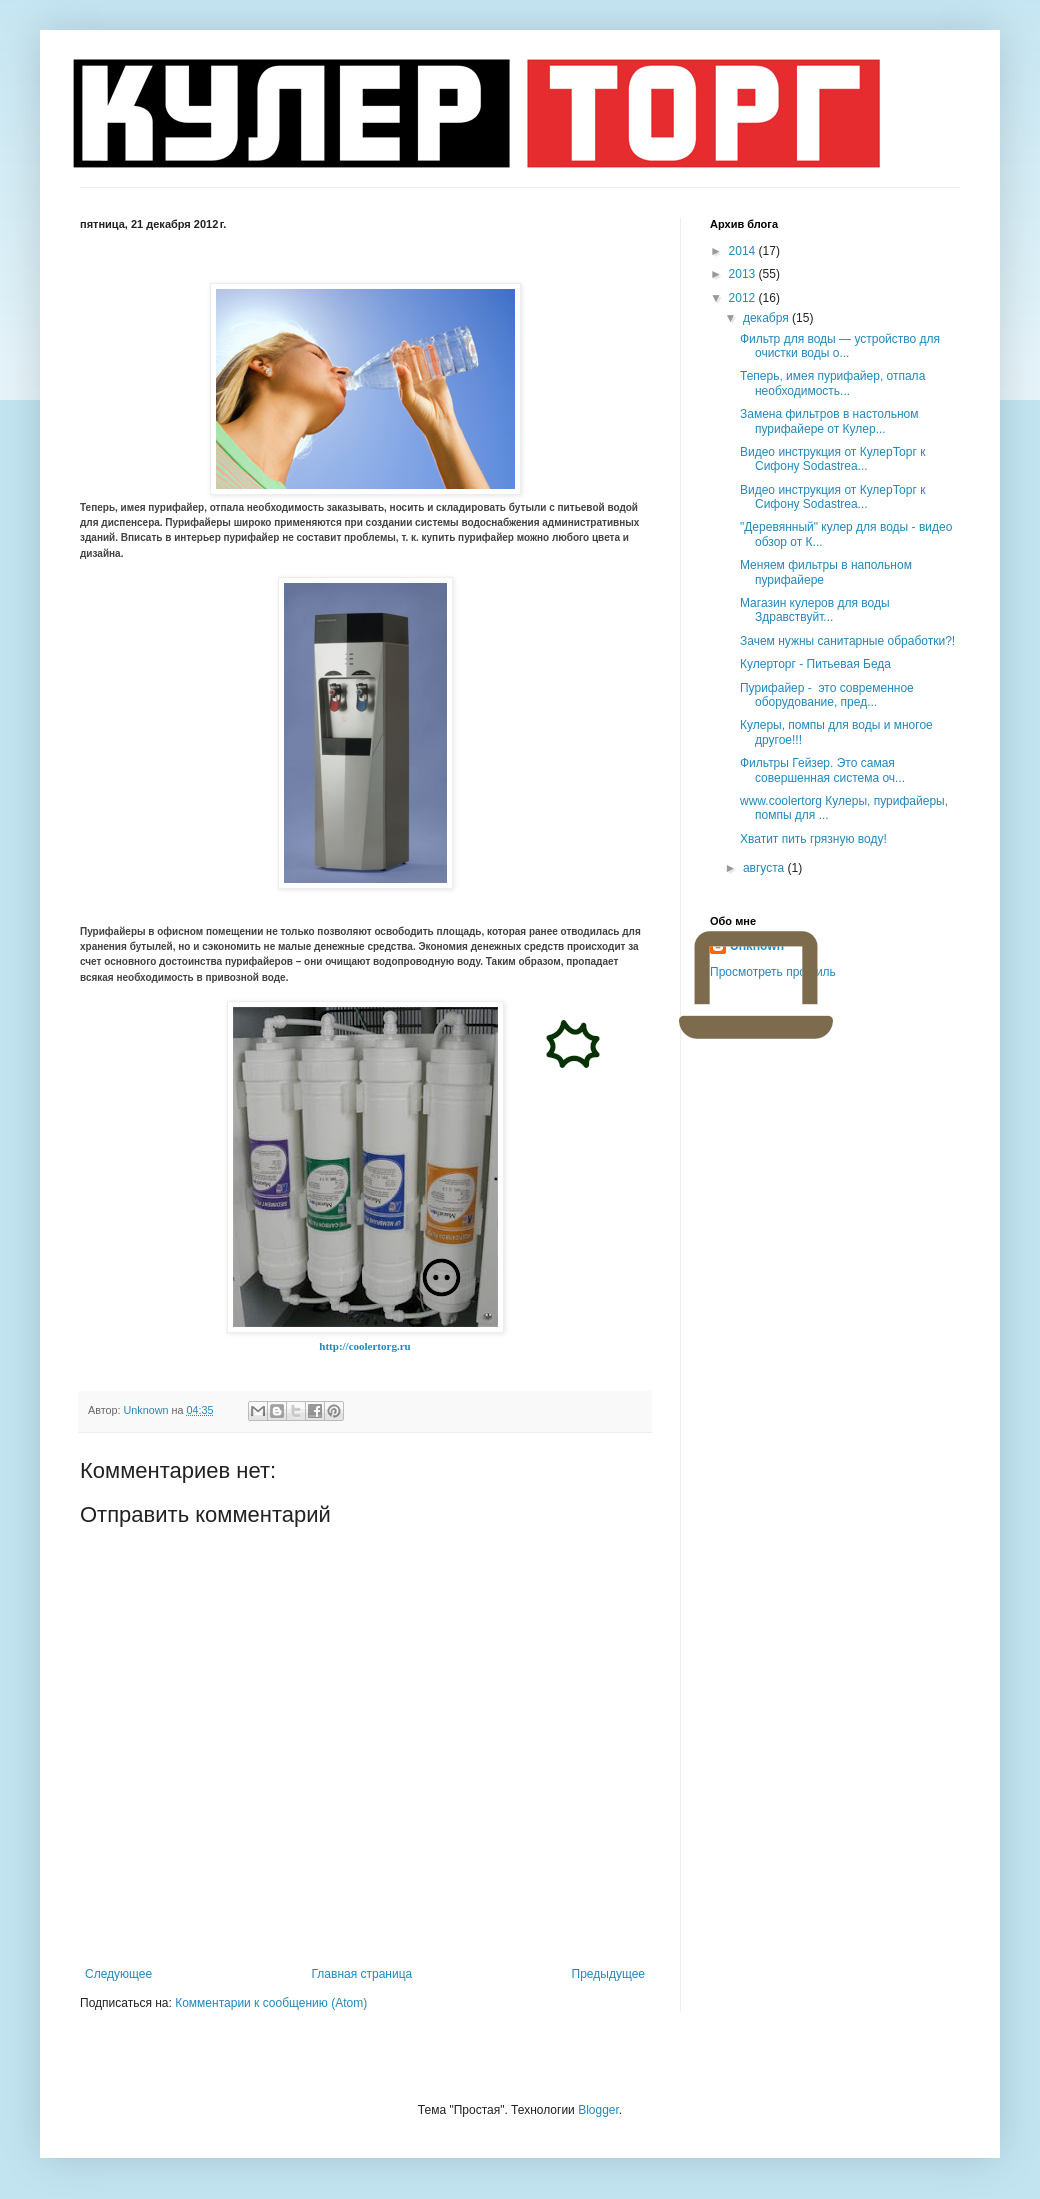  Describe the element at coordinates (573, 1044) in the screenshot. I see `indicates an explosion or impact effect` at that location.